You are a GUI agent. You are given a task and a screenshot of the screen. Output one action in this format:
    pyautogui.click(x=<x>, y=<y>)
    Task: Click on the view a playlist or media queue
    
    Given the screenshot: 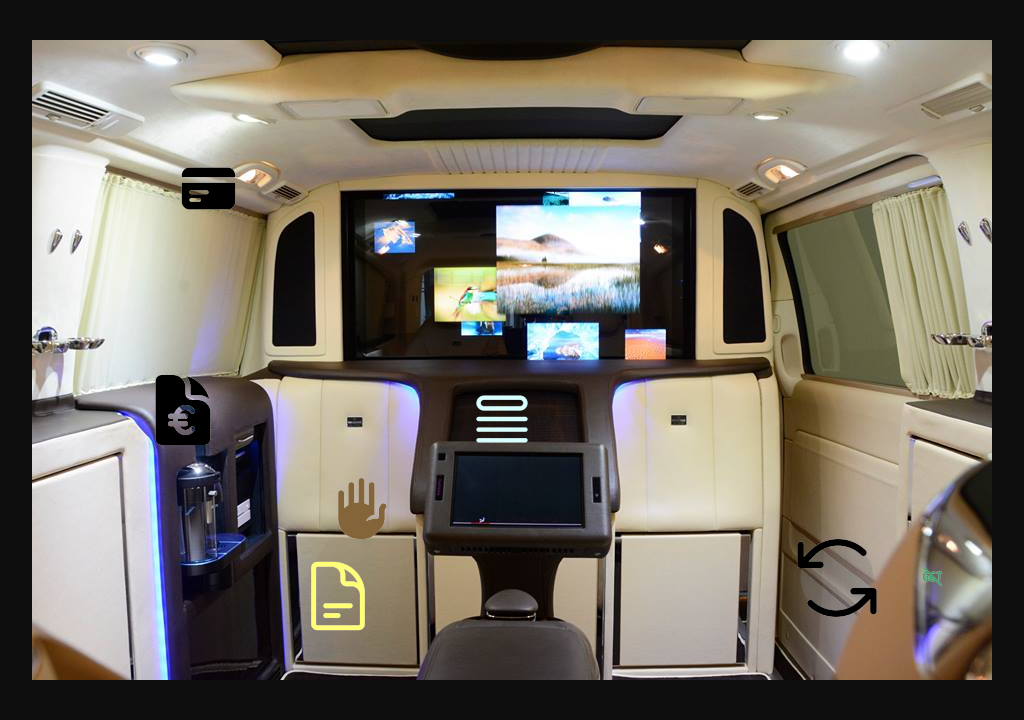 What is the action you would take?
    pyautogui.click(x=502, y=419)
    